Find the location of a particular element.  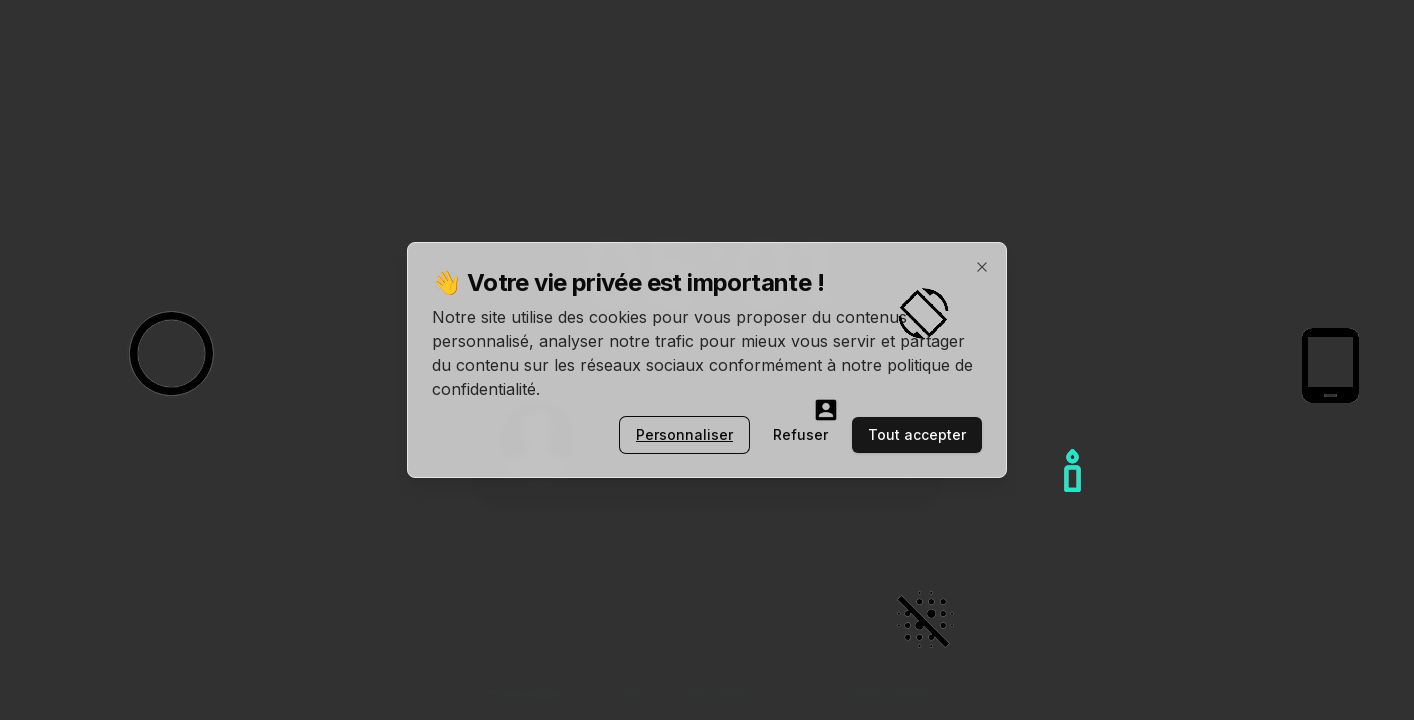

access candle or ambient lighting settings is located at coordinates (1072, 471).